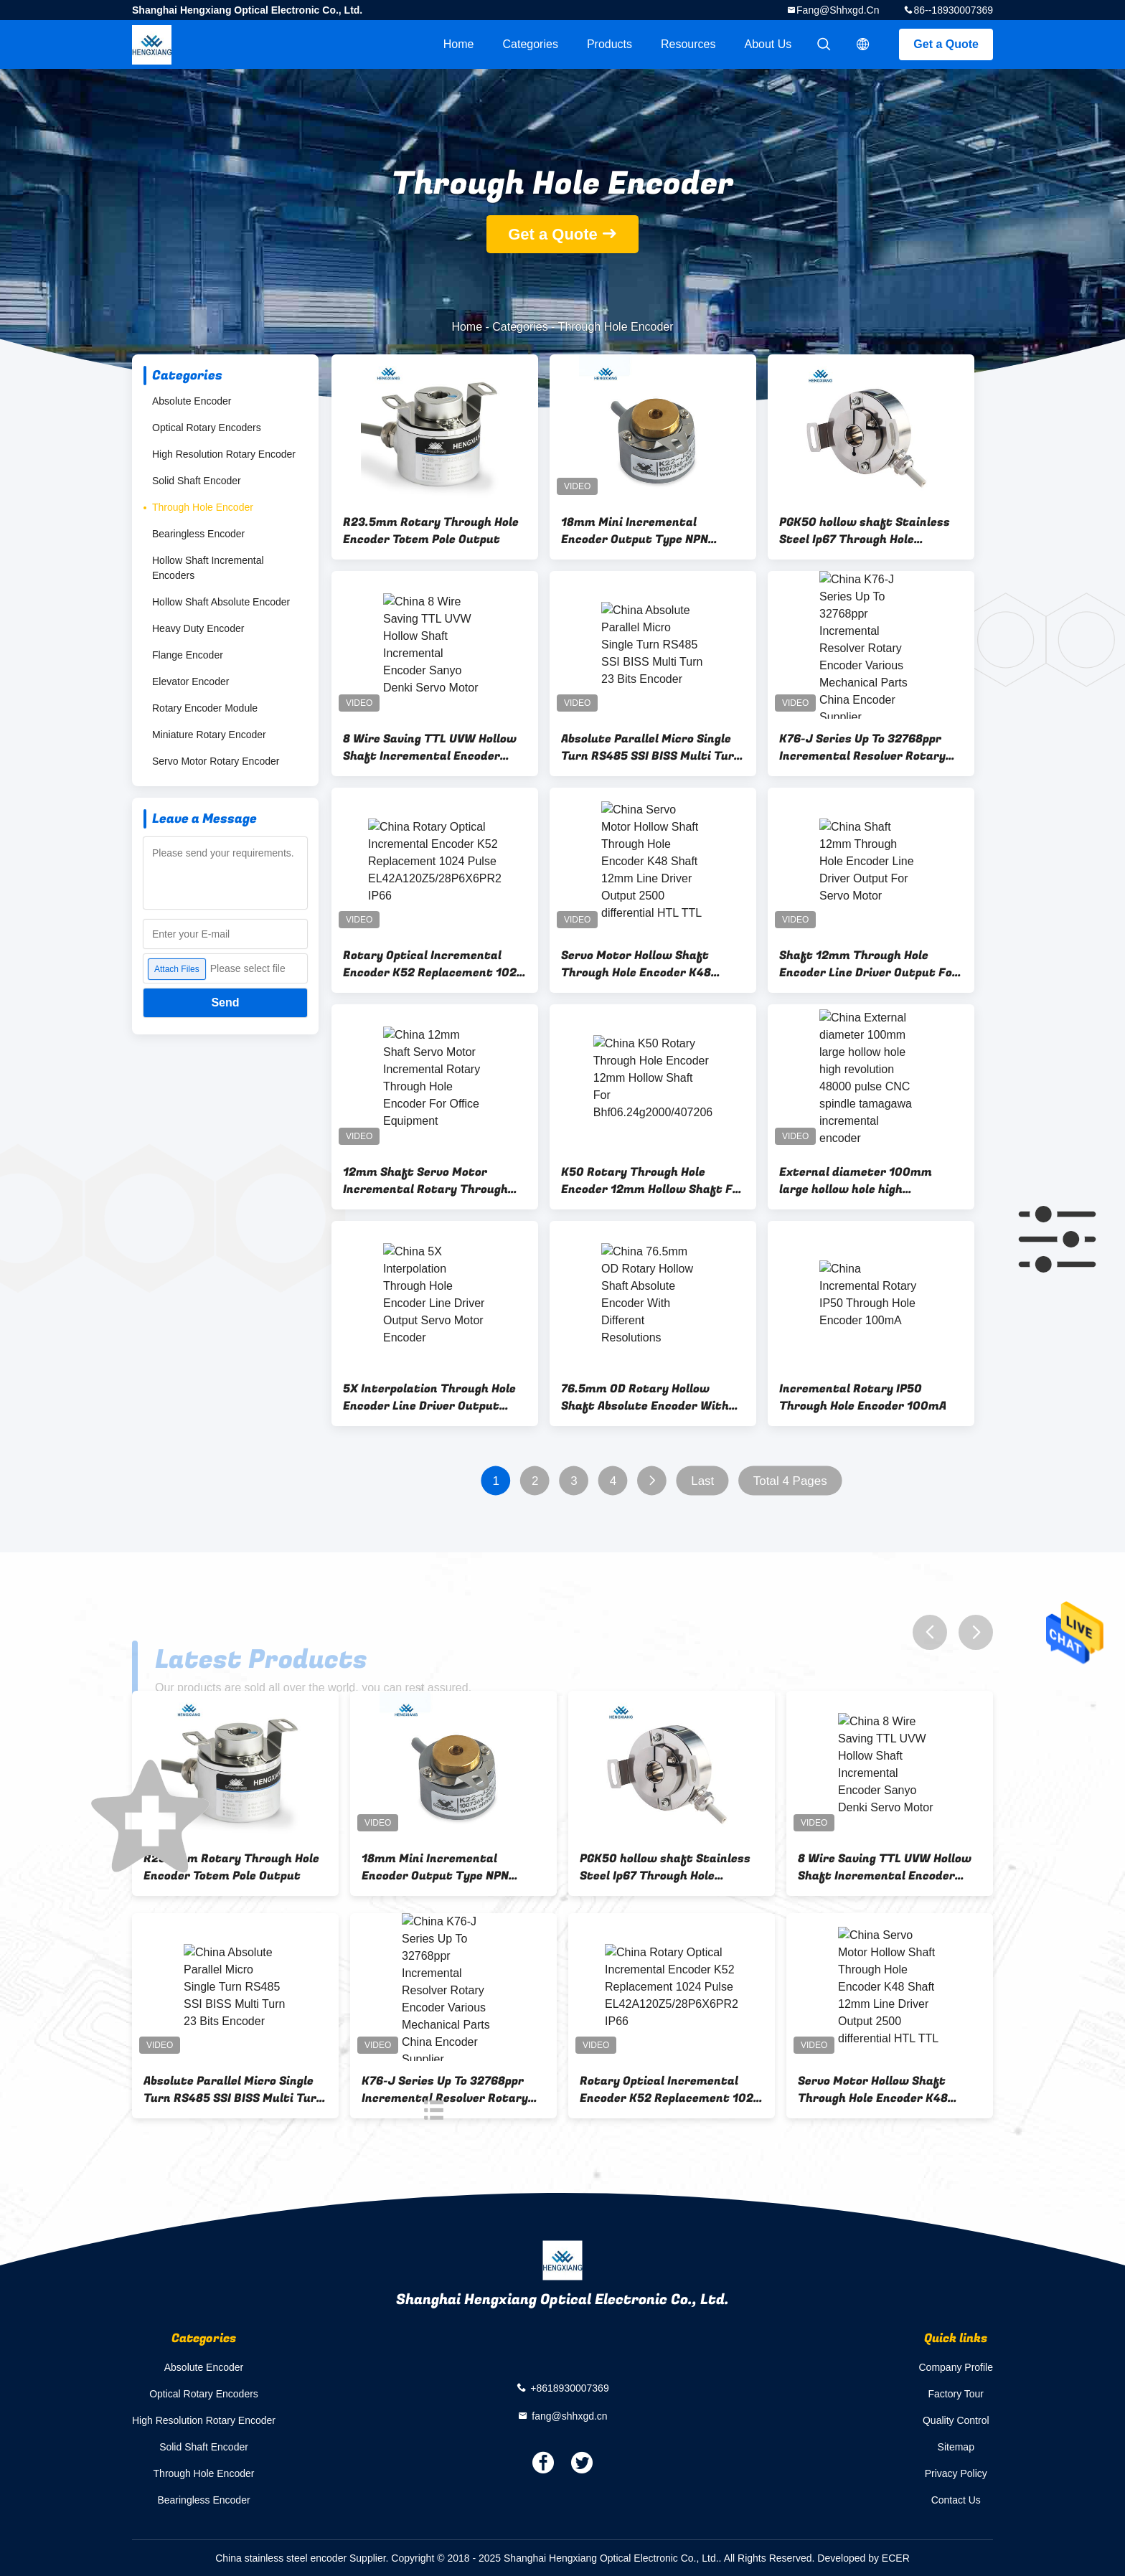  I want to click on access system preferences or settings, so click(1057, 1239).